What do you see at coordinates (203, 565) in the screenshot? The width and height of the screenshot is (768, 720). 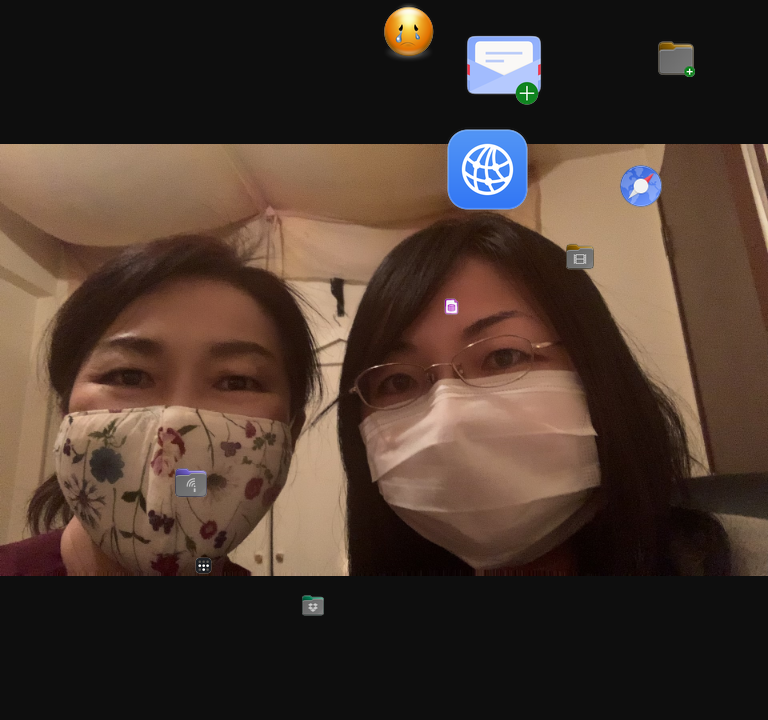 I see `open Tailscale VPN settings` at bounding box center [203, 565].